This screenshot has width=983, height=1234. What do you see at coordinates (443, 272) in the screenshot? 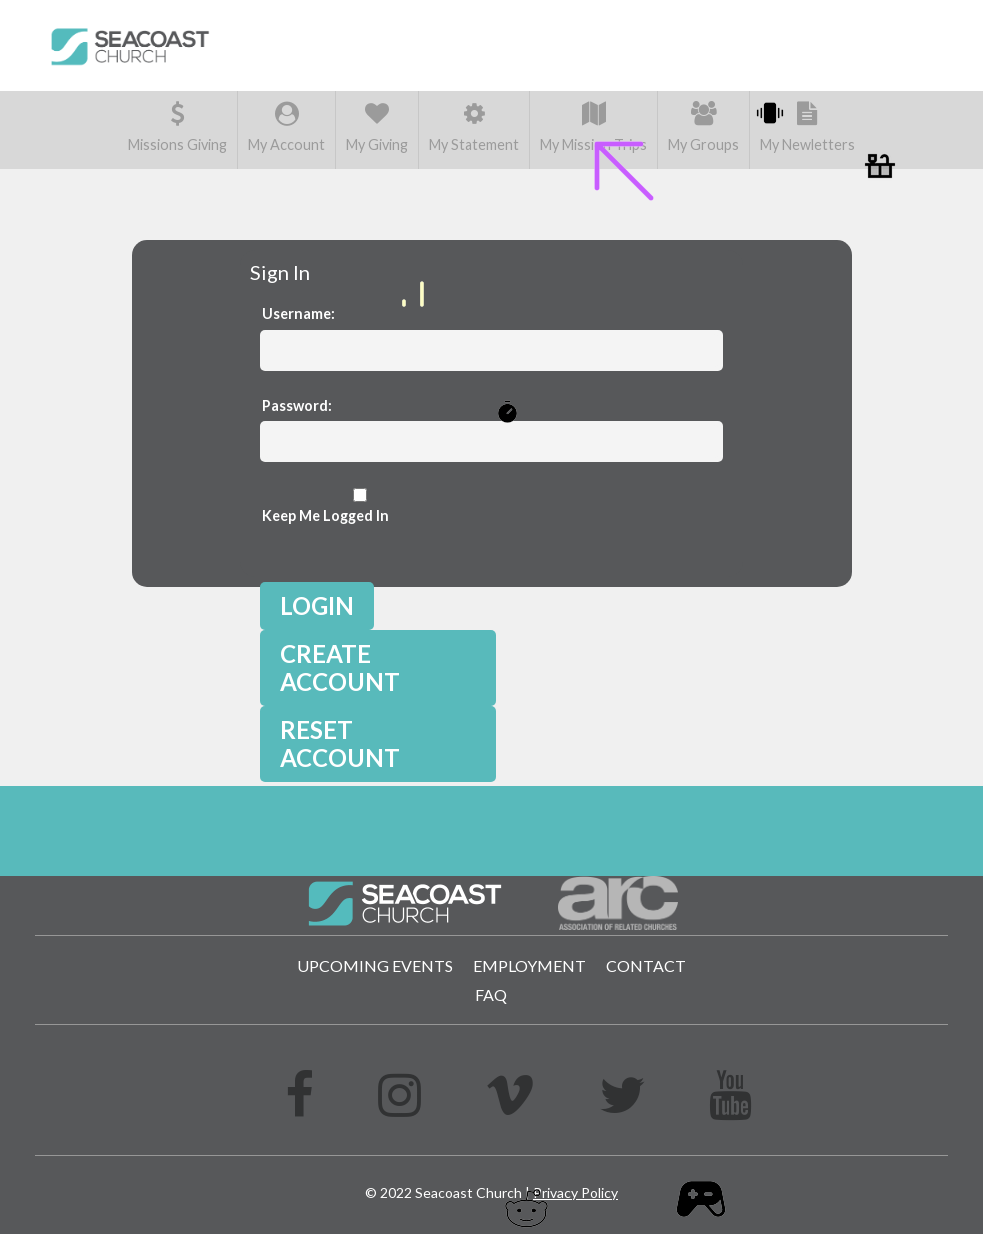
I see `indicates weak cellular signal strength` at bounding box center [443, 272].